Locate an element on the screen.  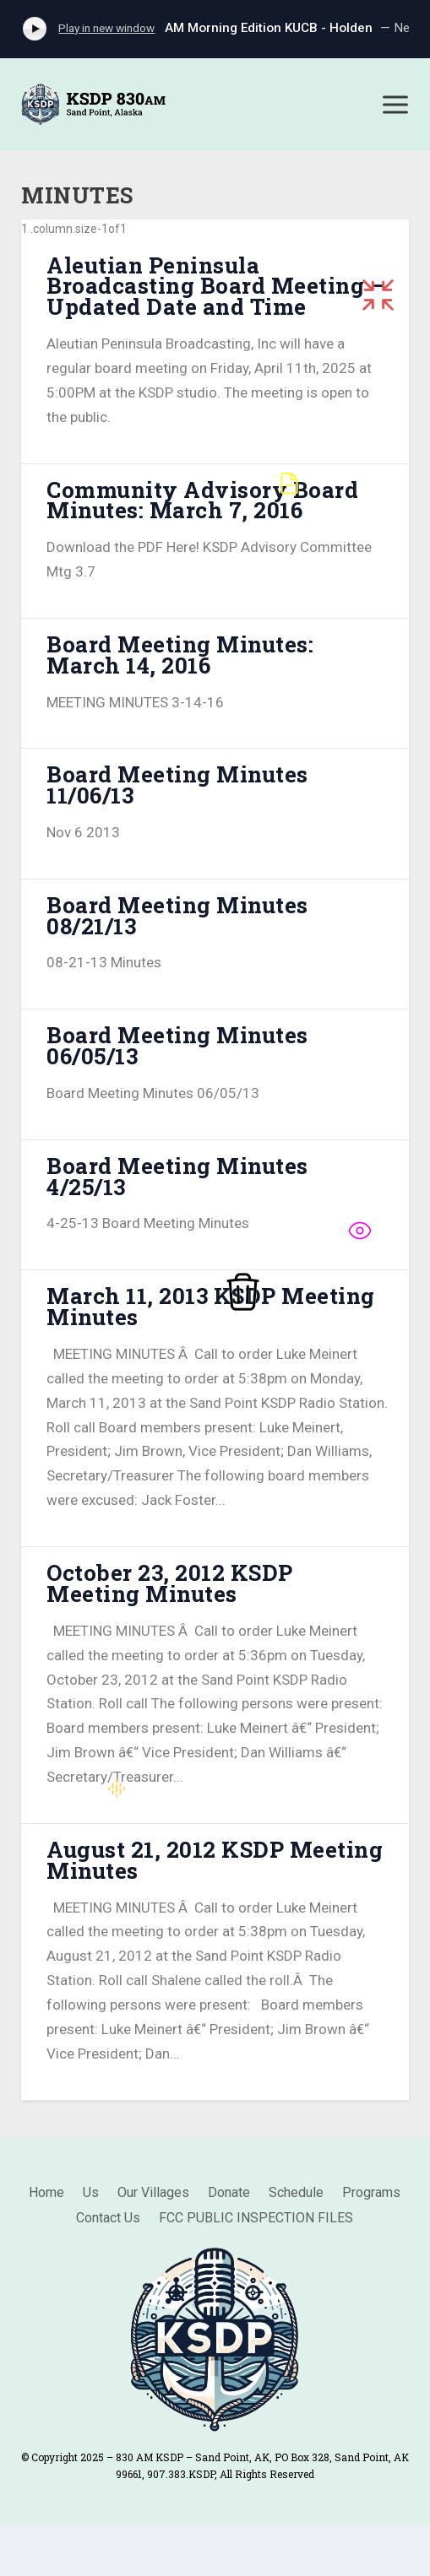
exit fullscreen mode is located at coordinates (378, 295).